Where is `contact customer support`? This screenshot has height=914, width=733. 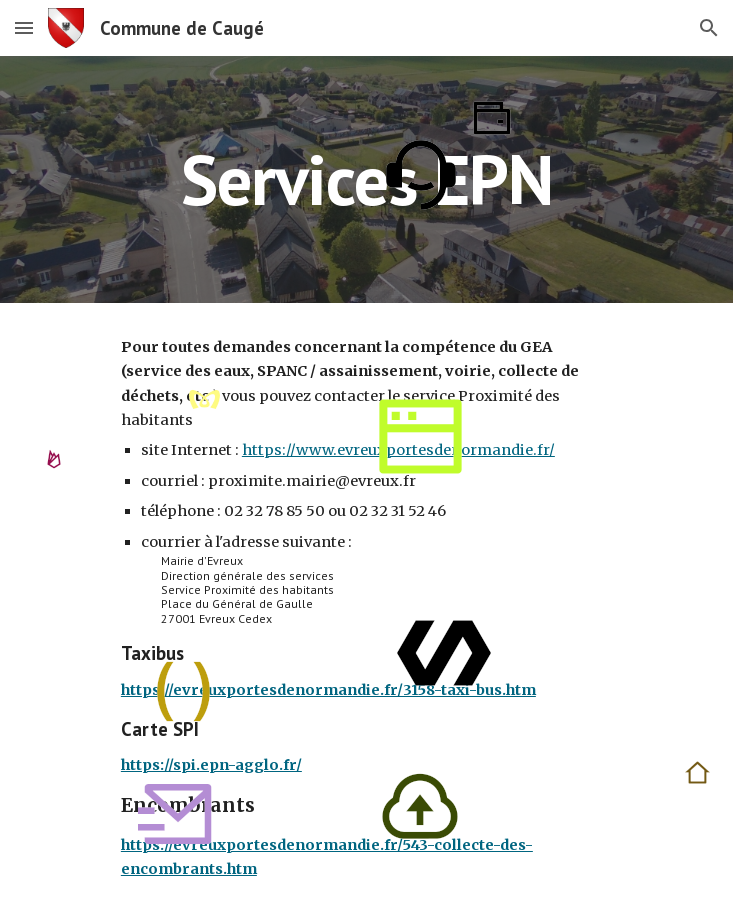 contact customer support is located at coordinates (421, 175).